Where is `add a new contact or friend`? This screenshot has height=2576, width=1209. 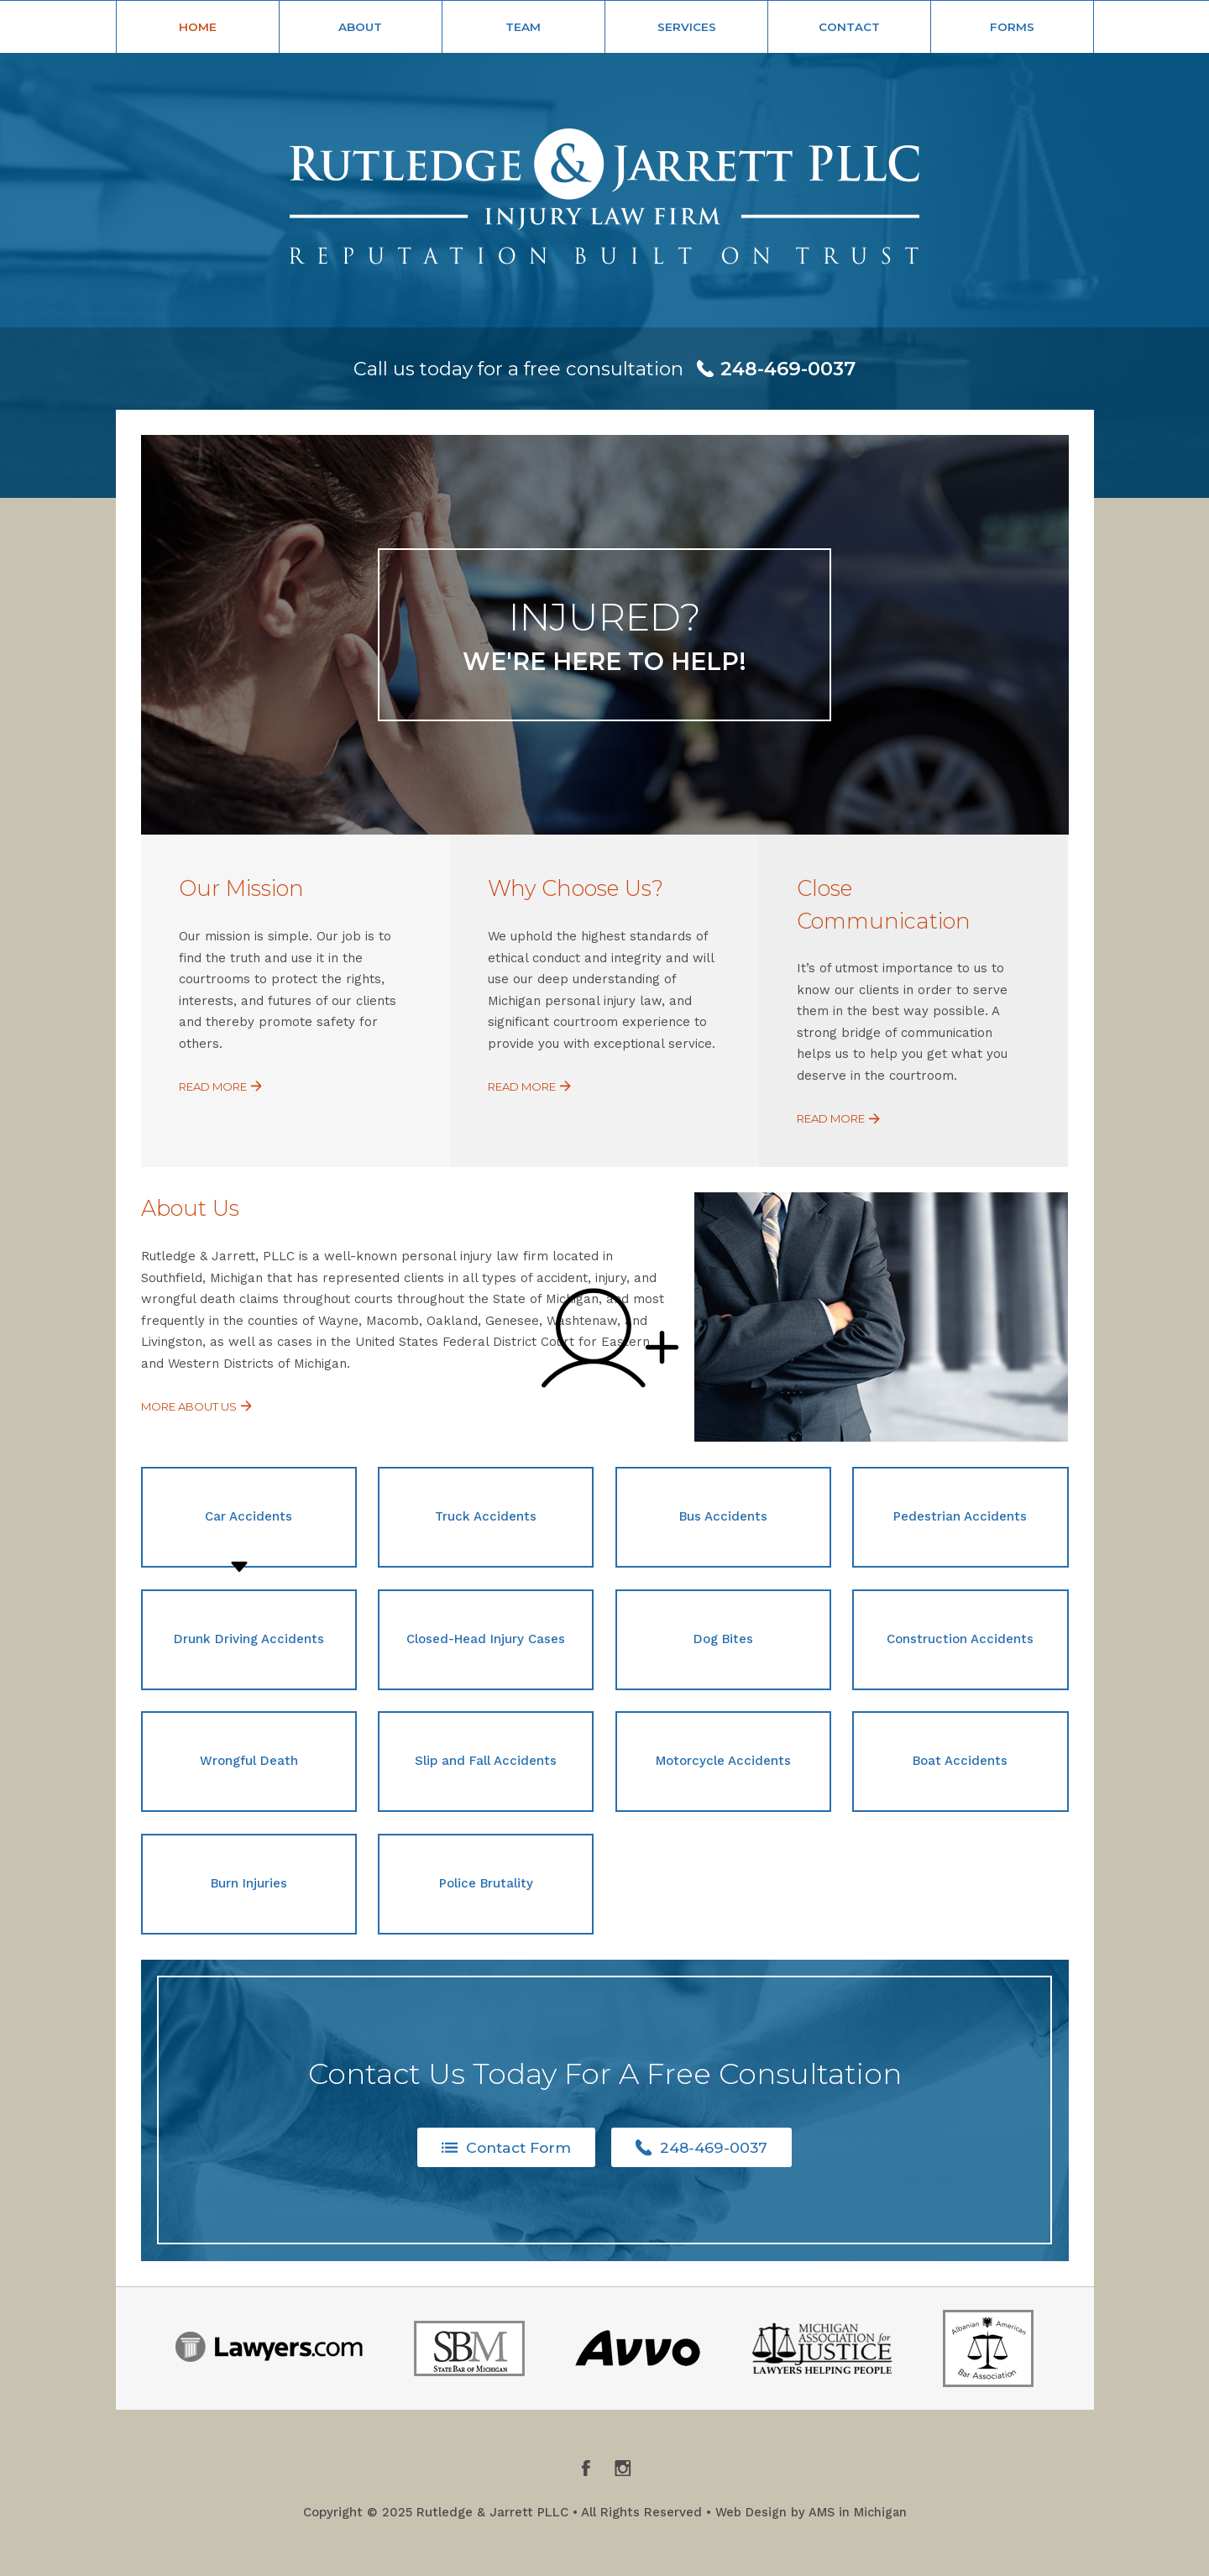
add a new contact or friend is located at coordinates (605, 1343).